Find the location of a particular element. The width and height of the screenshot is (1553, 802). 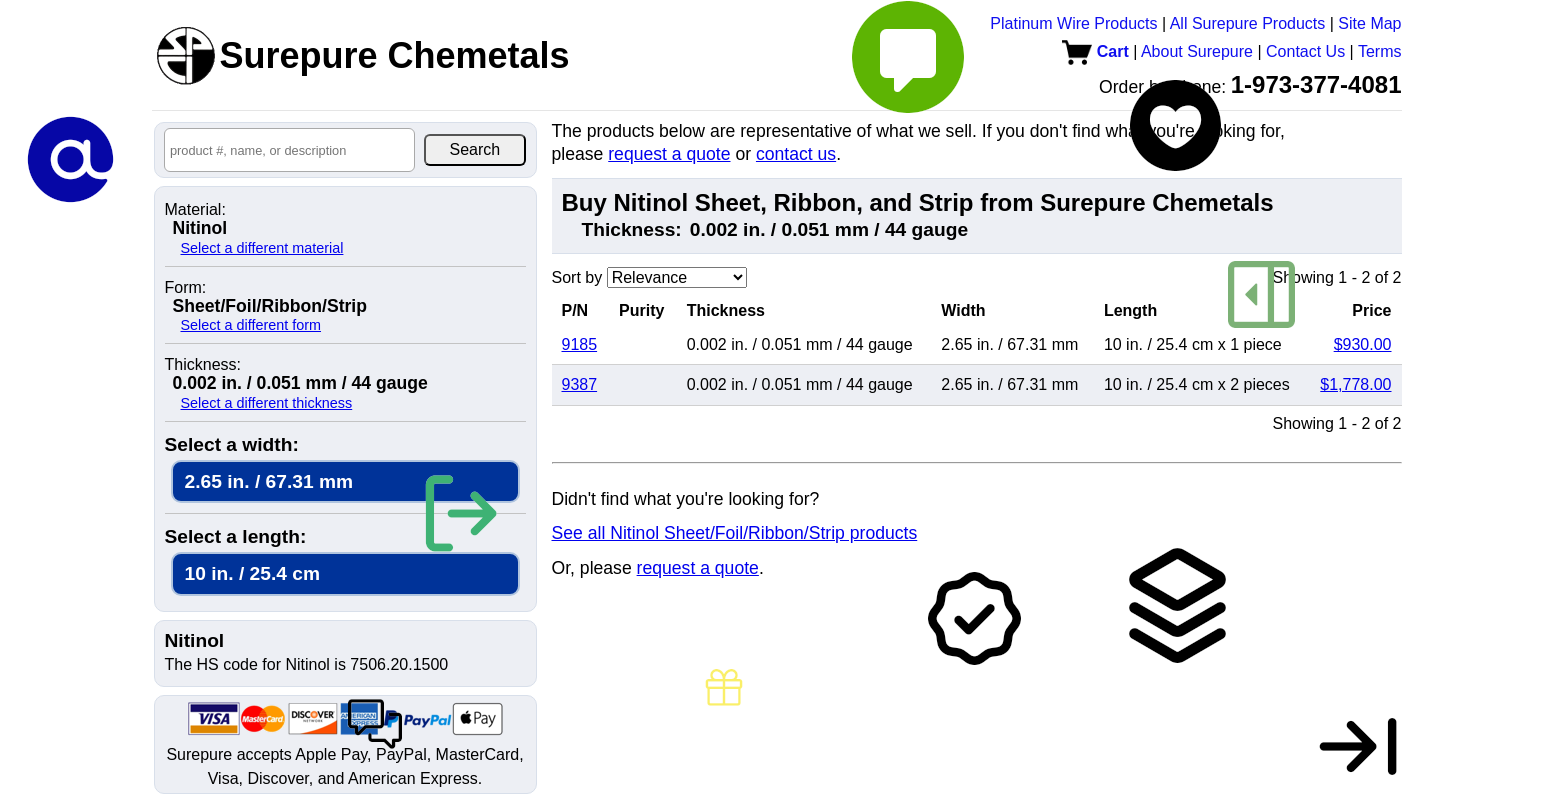

view discussion thread is located at coordinates (375, 724).